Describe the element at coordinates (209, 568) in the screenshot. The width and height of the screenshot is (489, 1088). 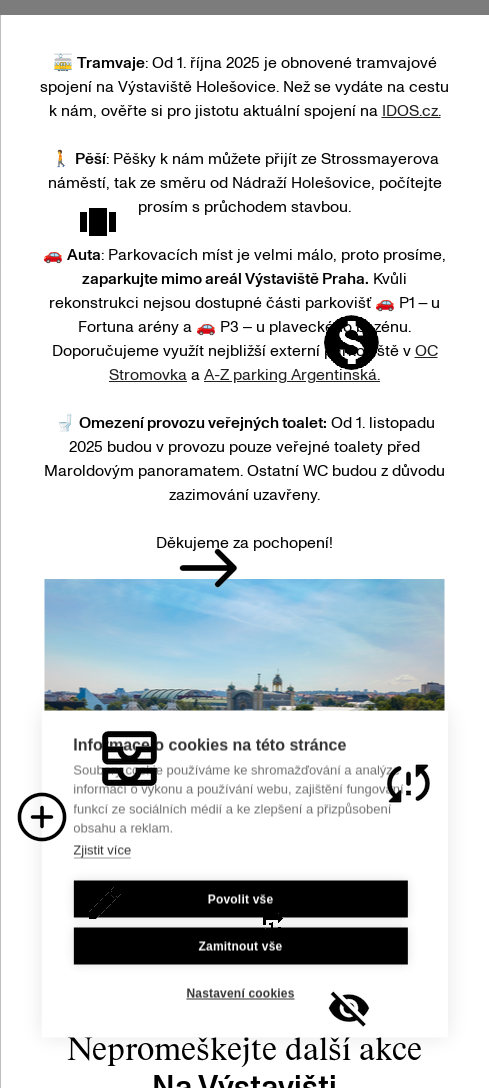
I see `navigate to the next item or screen` at that location.